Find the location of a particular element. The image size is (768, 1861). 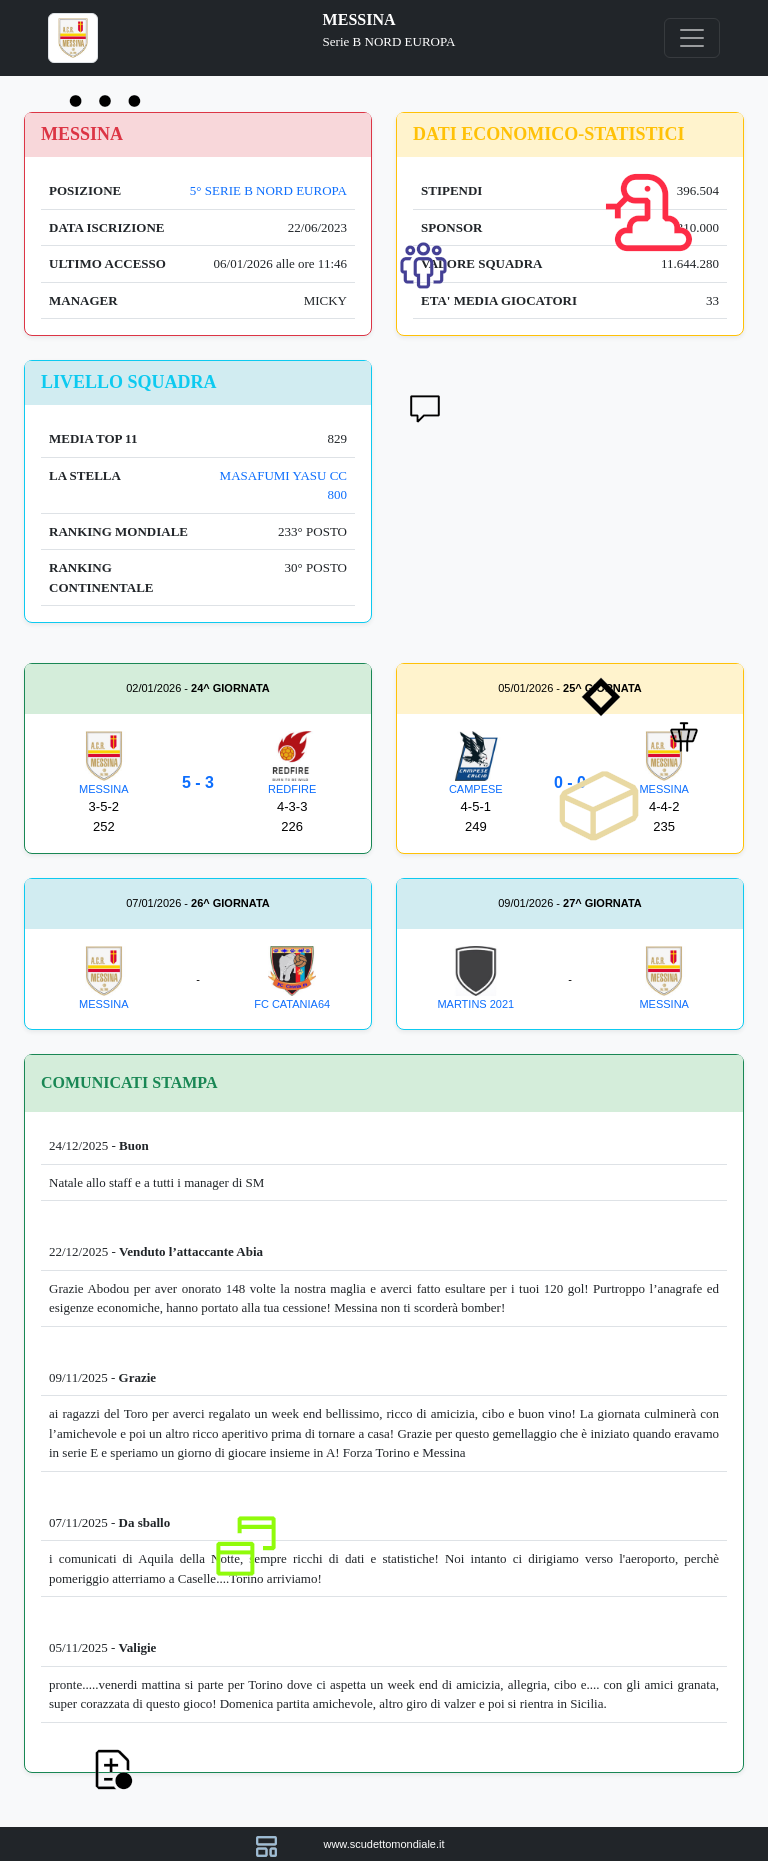

switch between open windows is located at coordinates (246, 1546).